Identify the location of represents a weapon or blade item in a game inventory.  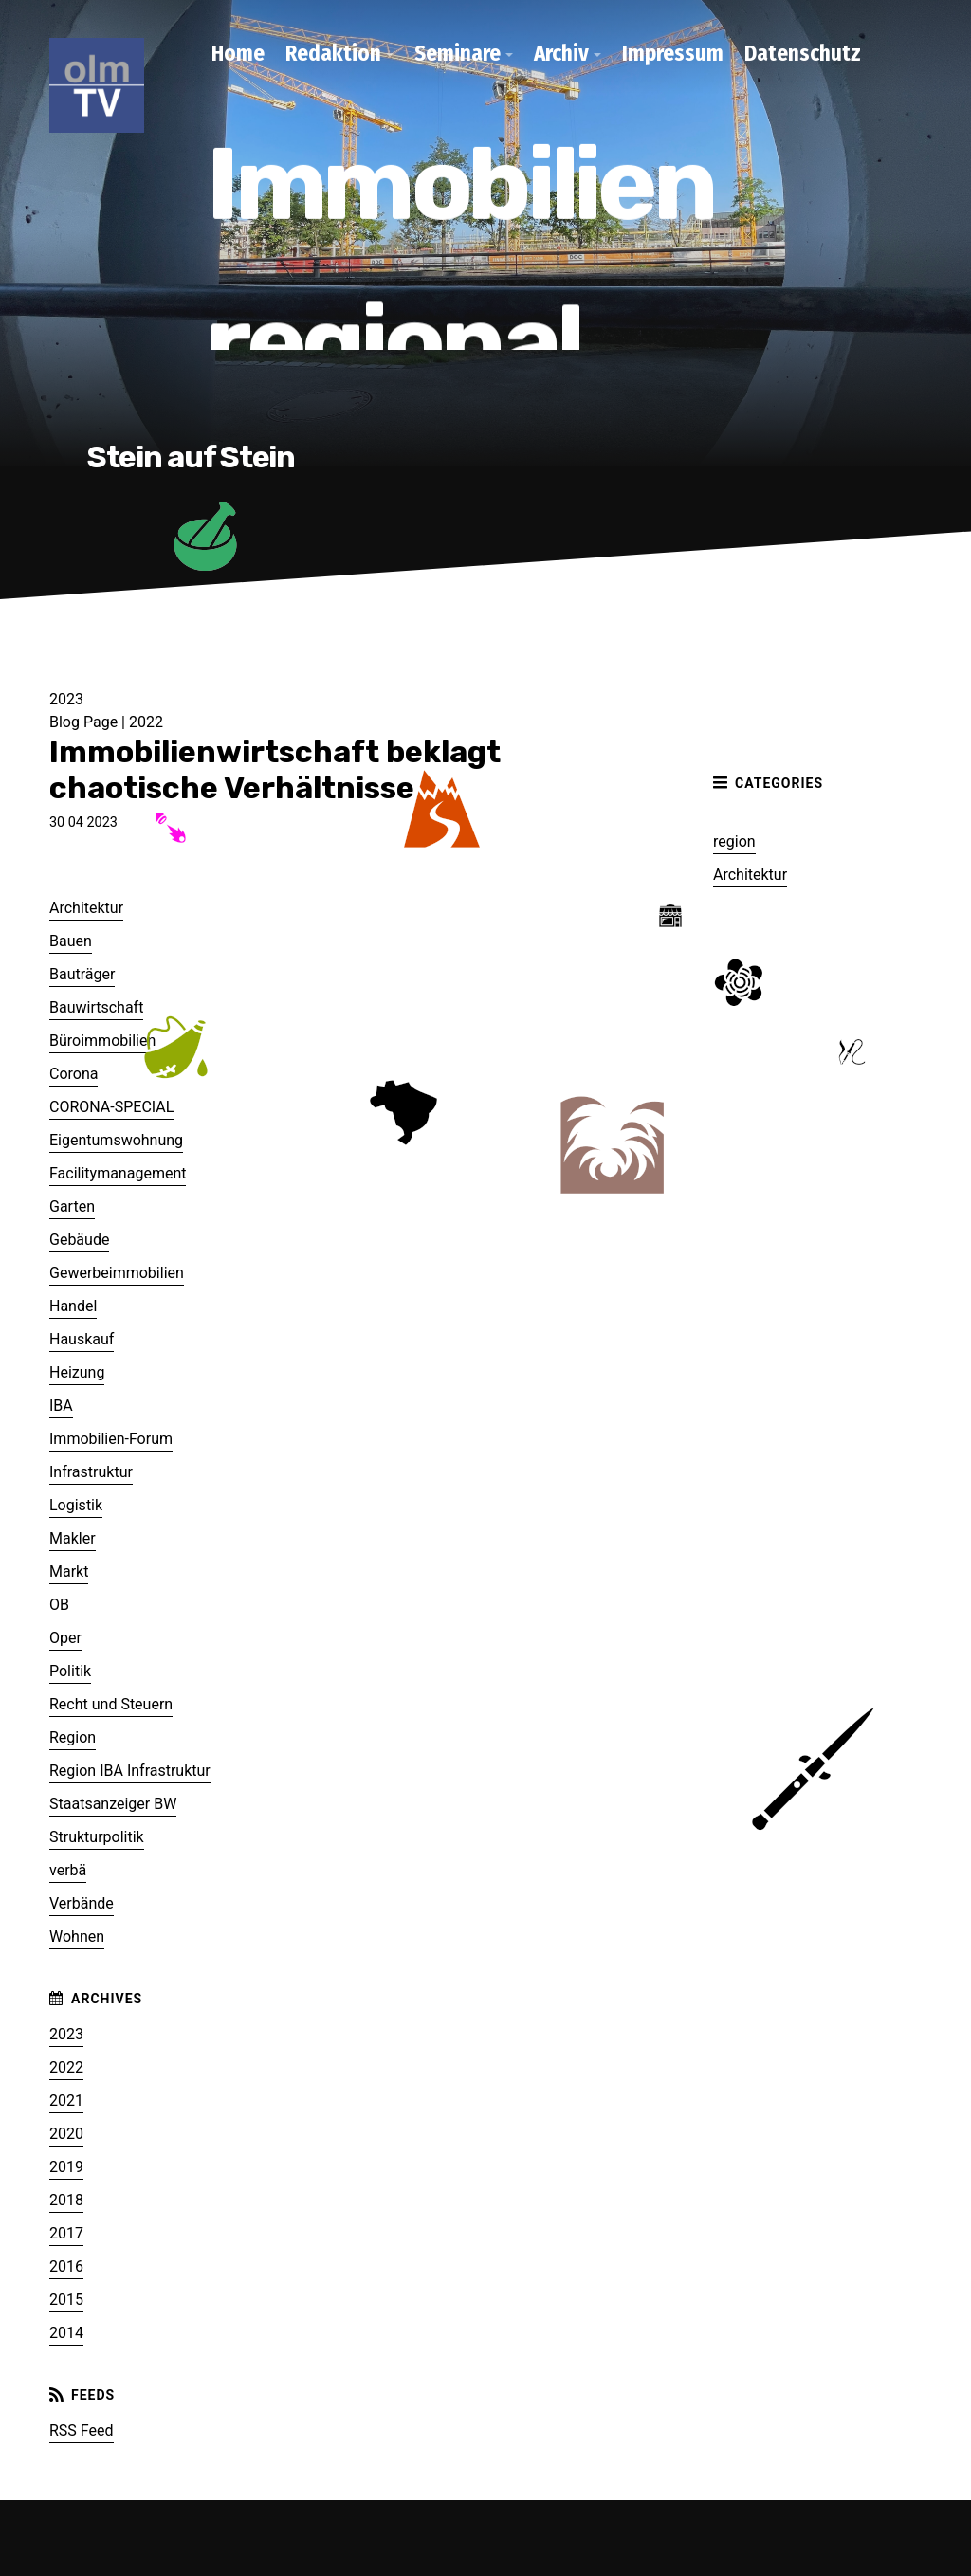
(813, 1768).